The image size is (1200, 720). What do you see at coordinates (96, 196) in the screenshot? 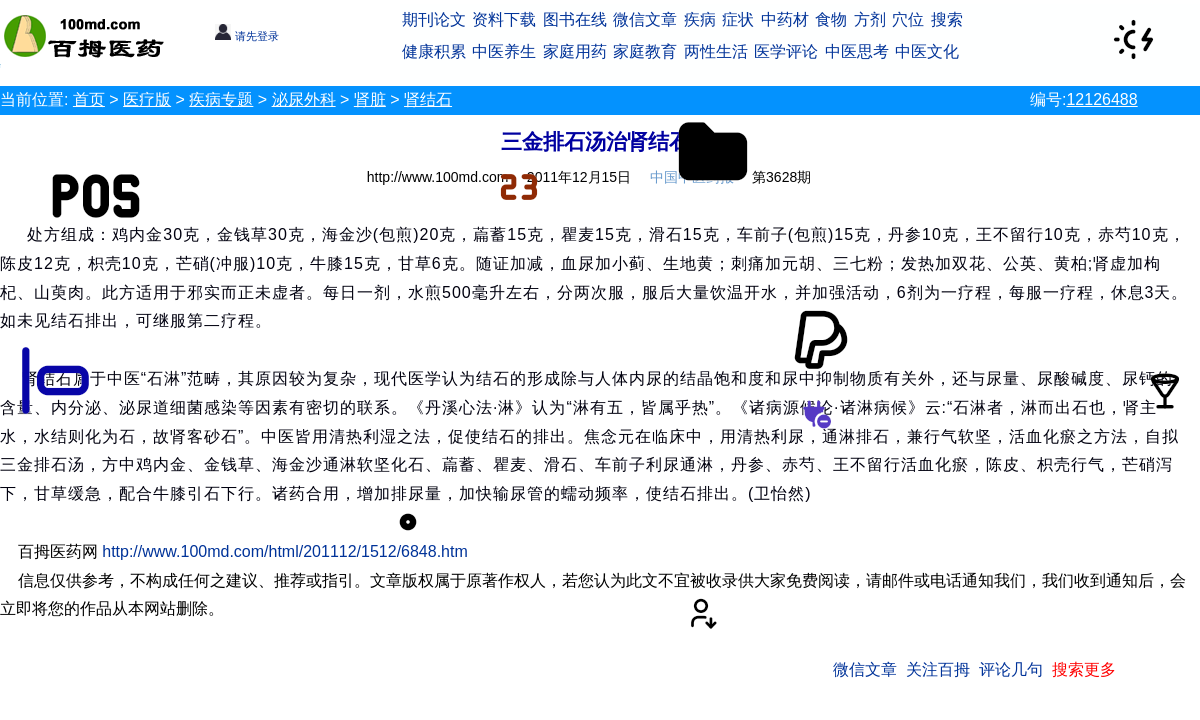
I see `indicates an HTTP POST request method` at bounding box center [96, 196].